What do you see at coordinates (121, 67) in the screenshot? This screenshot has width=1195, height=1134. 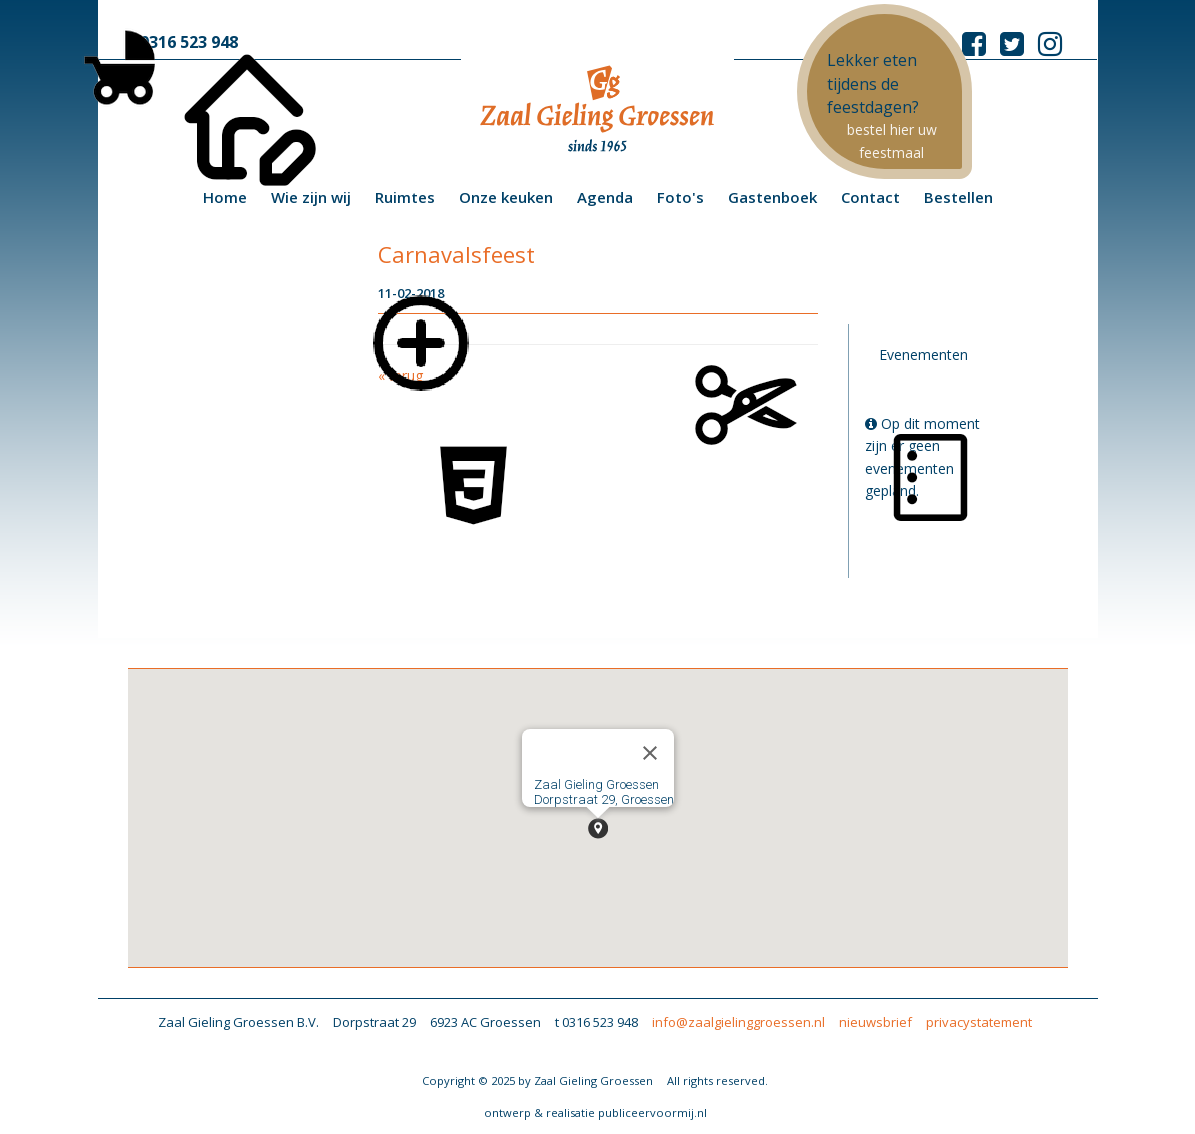 I see `indicates a child-friendly or family-friendly location` at bounding box center [121, 67].